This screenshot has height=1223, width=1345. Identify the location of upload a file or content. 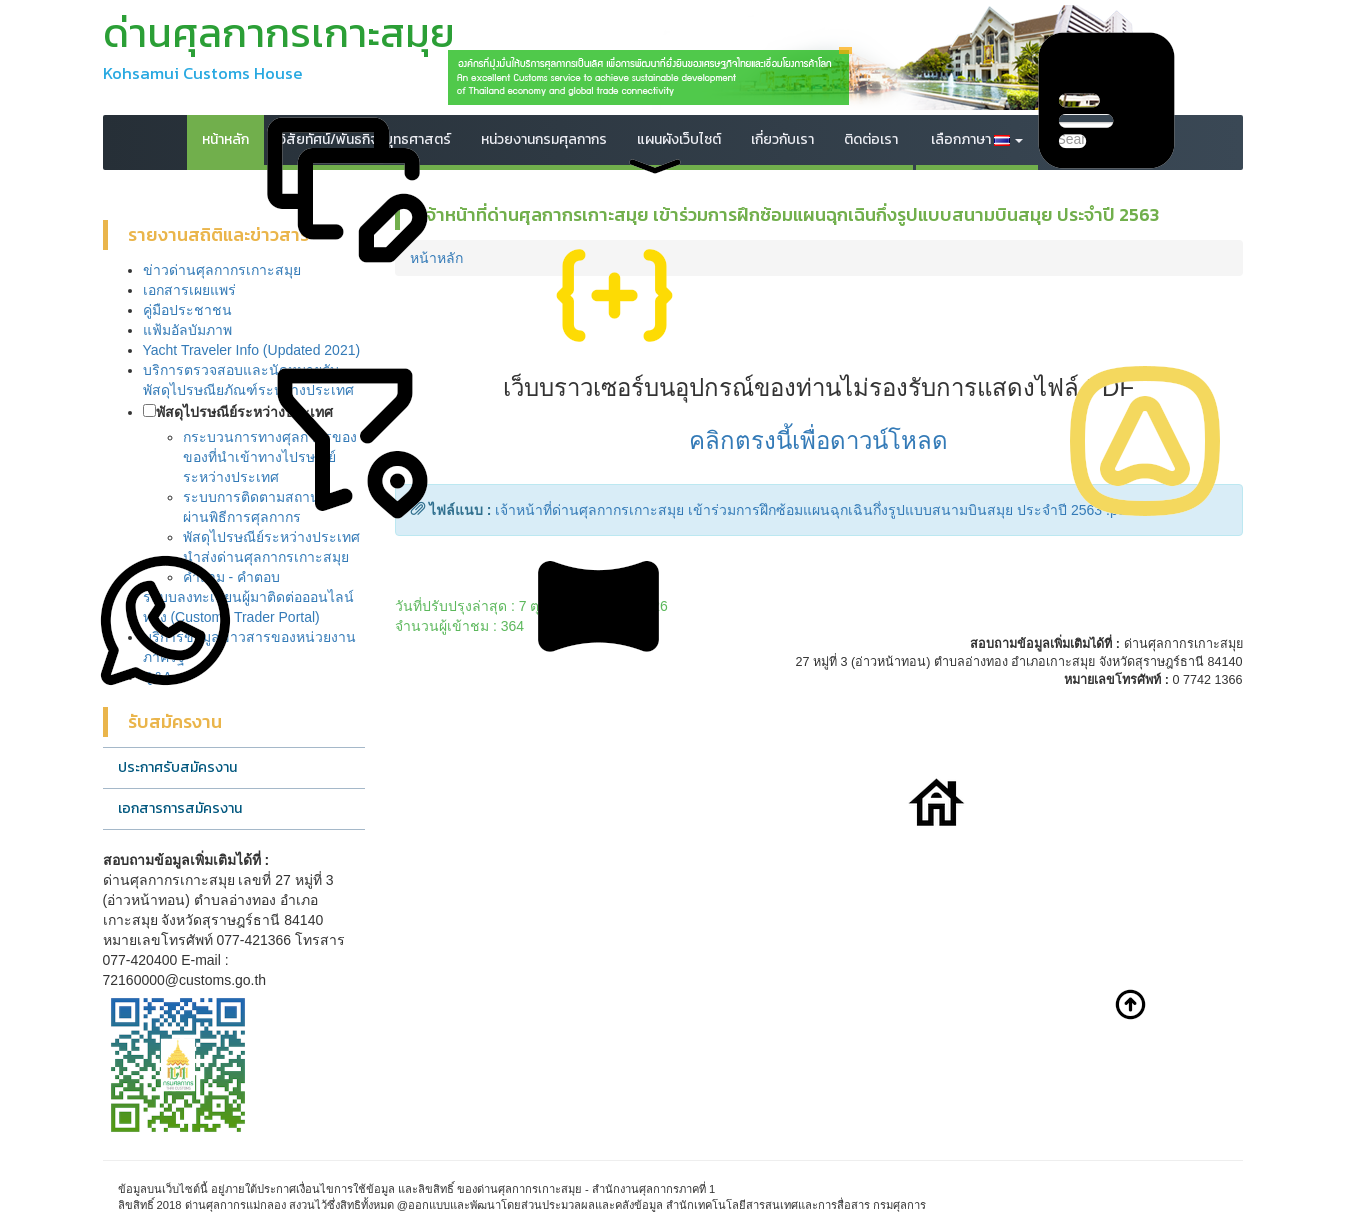
(1130, 1004).